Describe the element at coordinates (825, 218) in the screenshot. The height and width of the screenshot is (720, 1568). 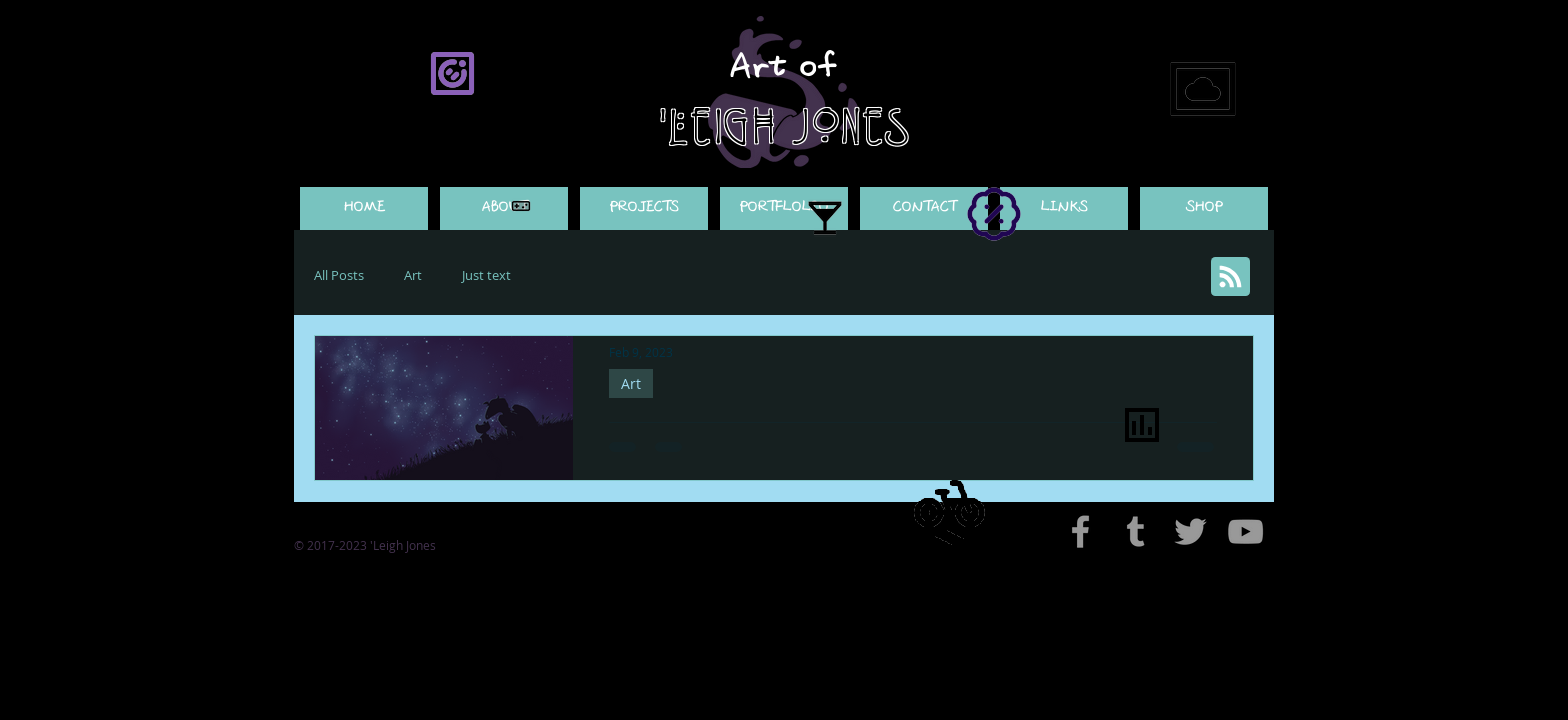
I see `find nearby bars or nightlife` at that location.